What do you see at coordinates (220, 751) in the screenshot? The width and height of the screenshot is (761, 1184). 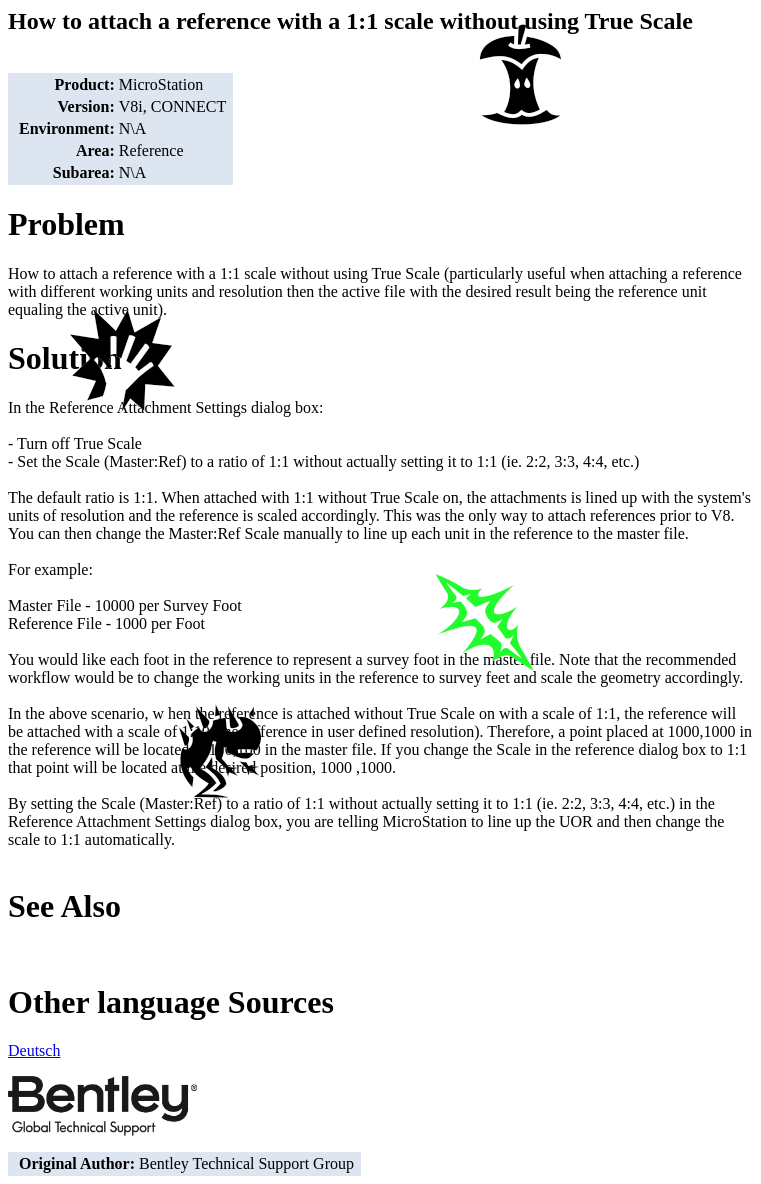 I see `select troglodyte character or creature class` at bounding box center [220, 751].